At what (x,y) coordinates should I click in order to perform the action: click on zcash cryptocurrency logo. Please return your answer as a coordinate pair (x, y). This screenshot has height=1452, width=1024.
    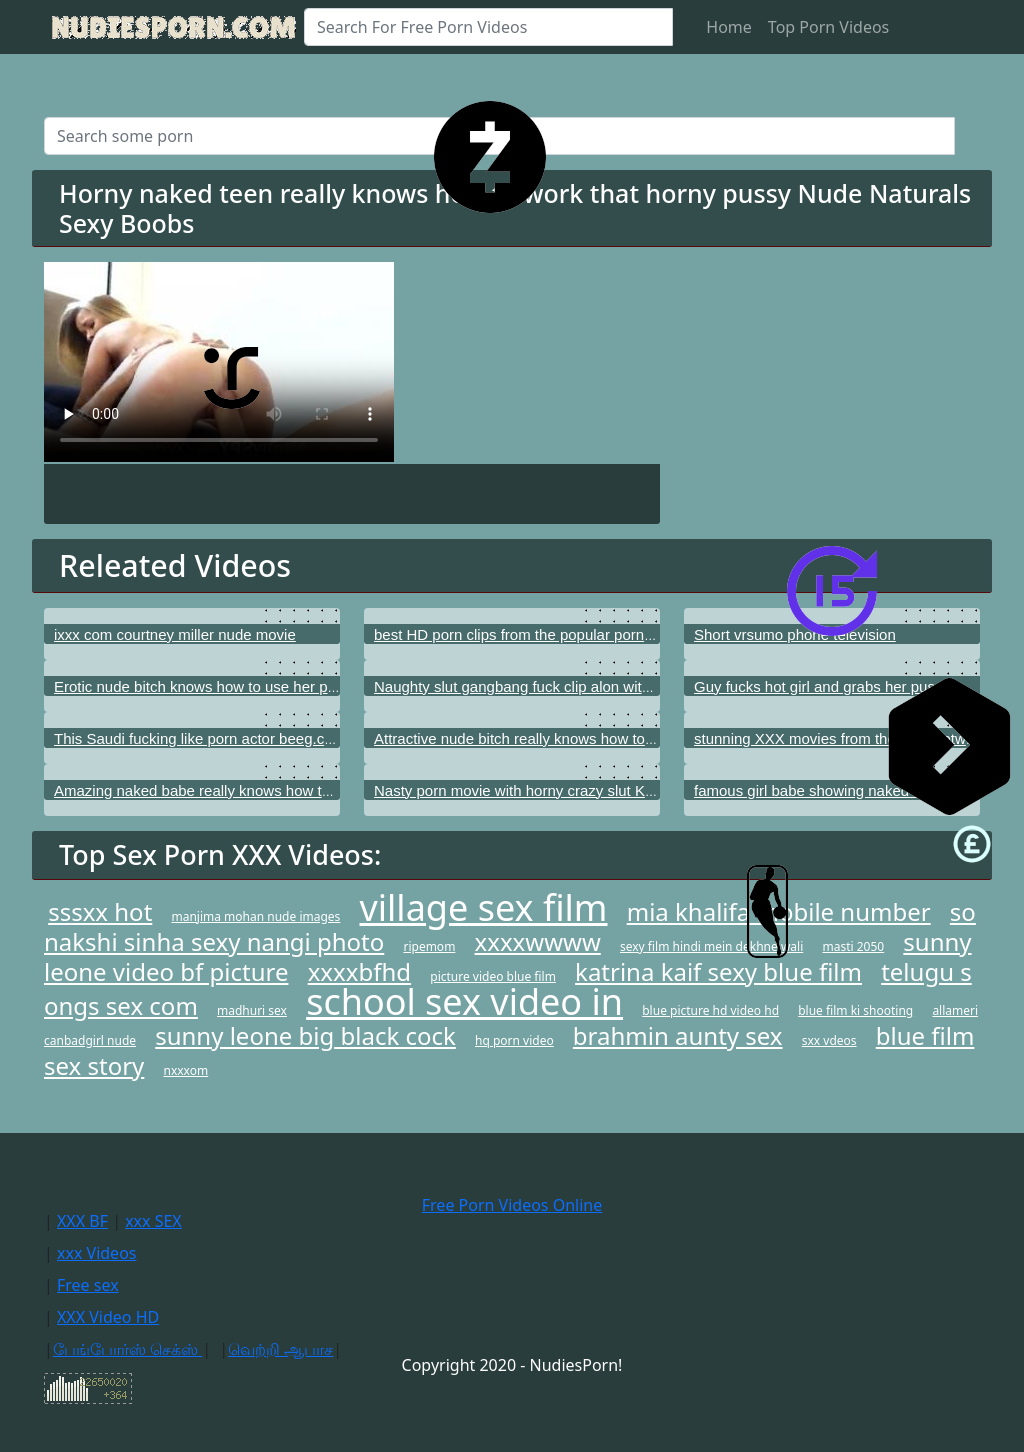
    Looking at the image, I should click on (490, 157).